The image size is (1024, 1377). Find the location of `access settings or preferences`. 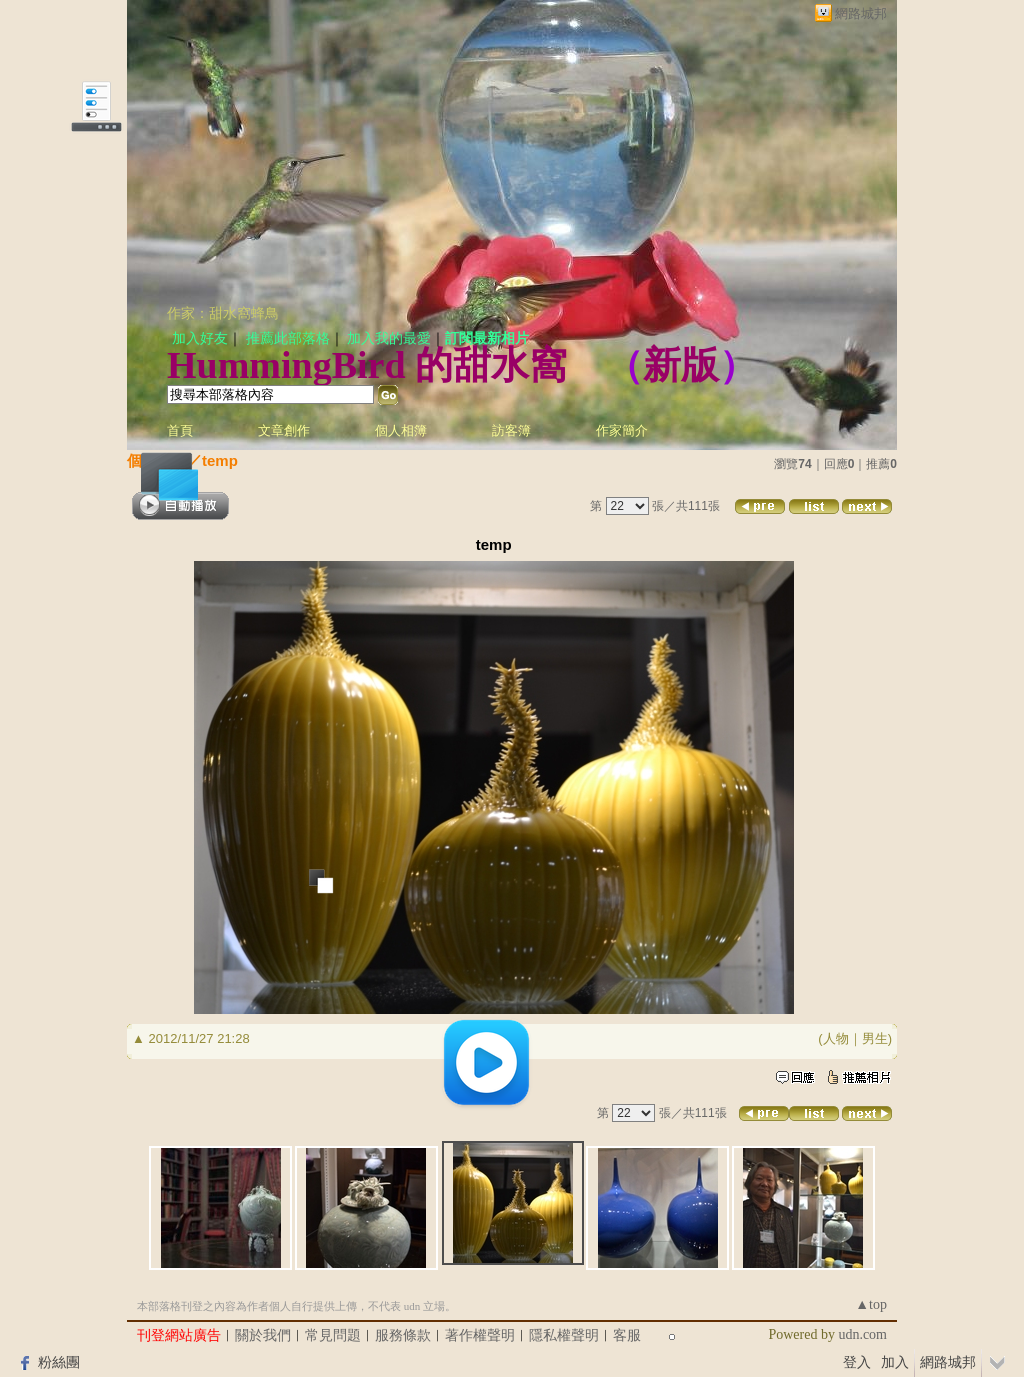

access settings or preferences is located at coordinates (96, 106).